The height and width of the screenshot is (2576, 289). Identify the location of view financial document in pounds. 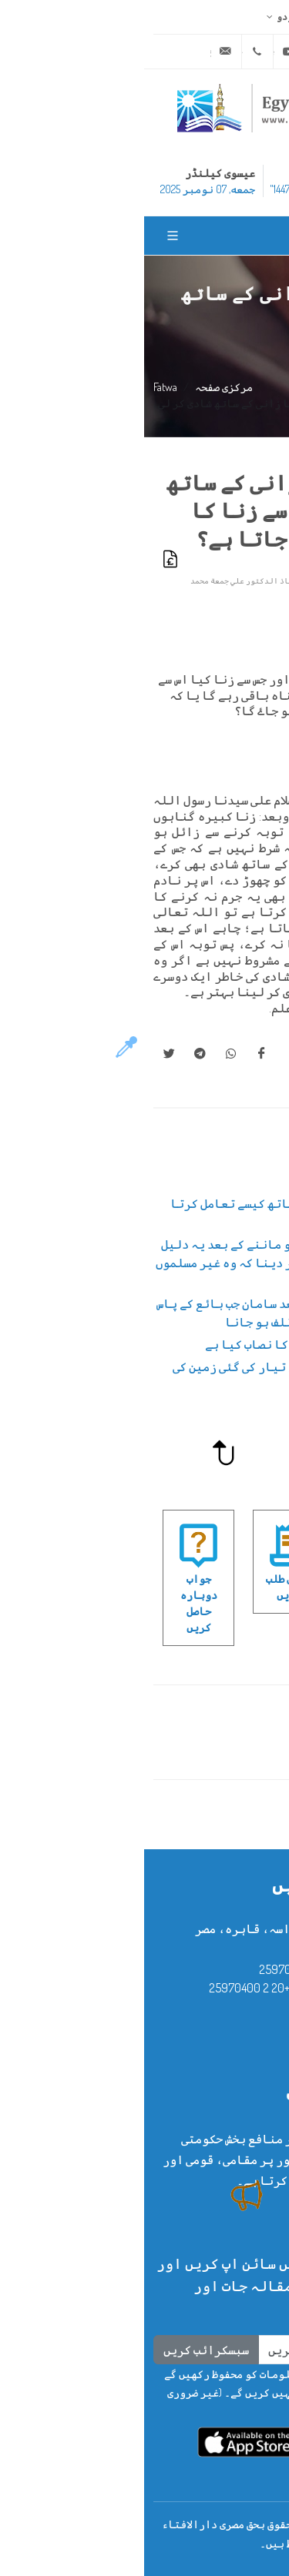
(170, 559).